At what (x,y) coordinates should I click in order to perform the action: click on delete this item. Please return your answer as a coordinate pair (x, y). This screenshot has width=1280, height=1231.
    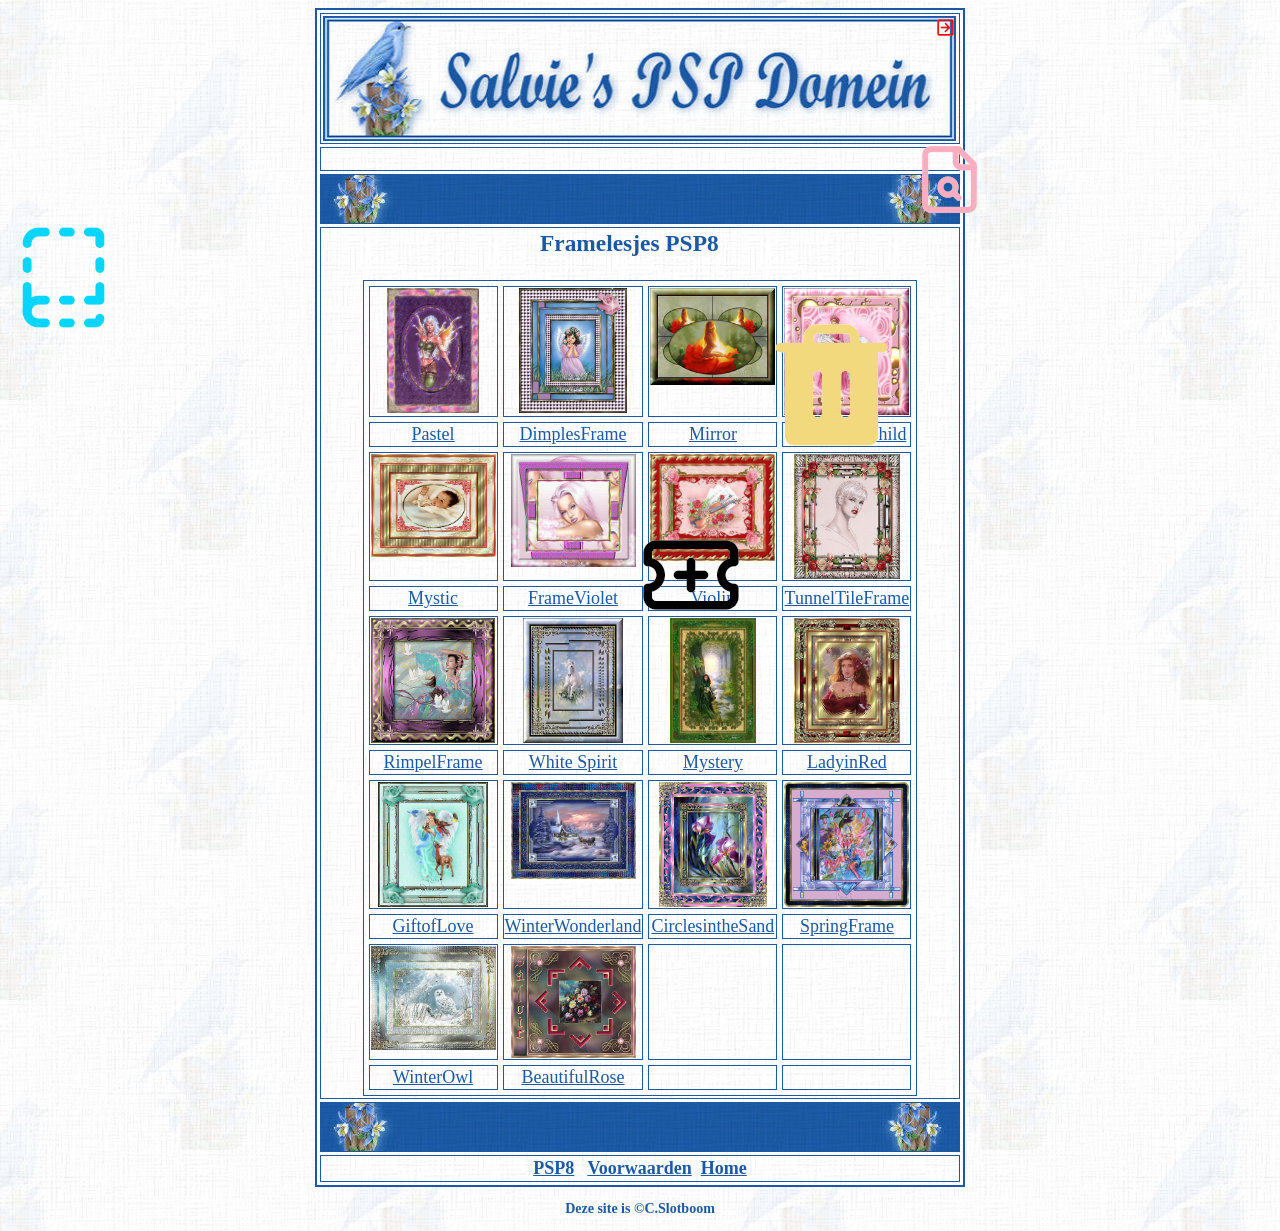
    Looking at the image, I should click on (831, 389).